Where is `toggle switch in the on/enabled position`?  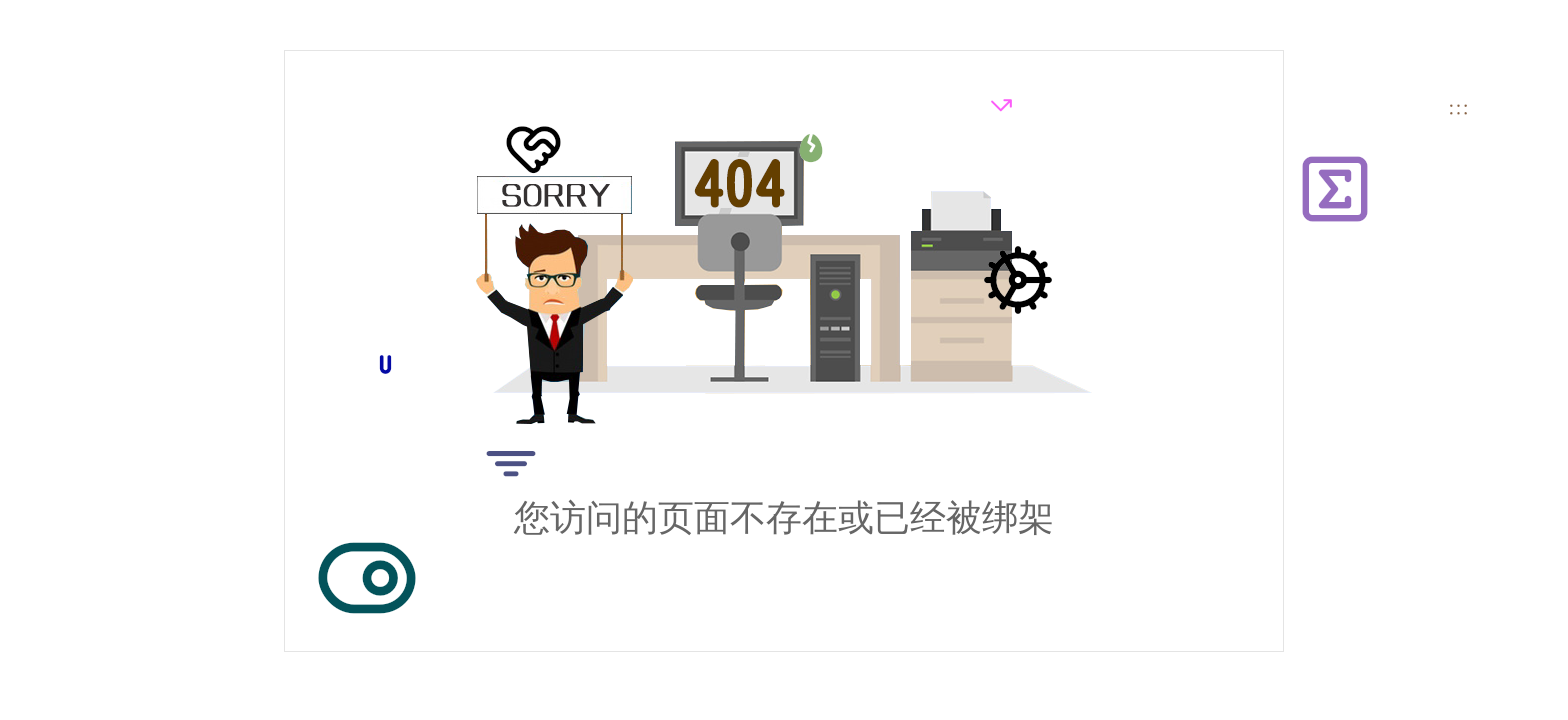
toggle switch in the on/enabled position is located at coordinates (367, 578).